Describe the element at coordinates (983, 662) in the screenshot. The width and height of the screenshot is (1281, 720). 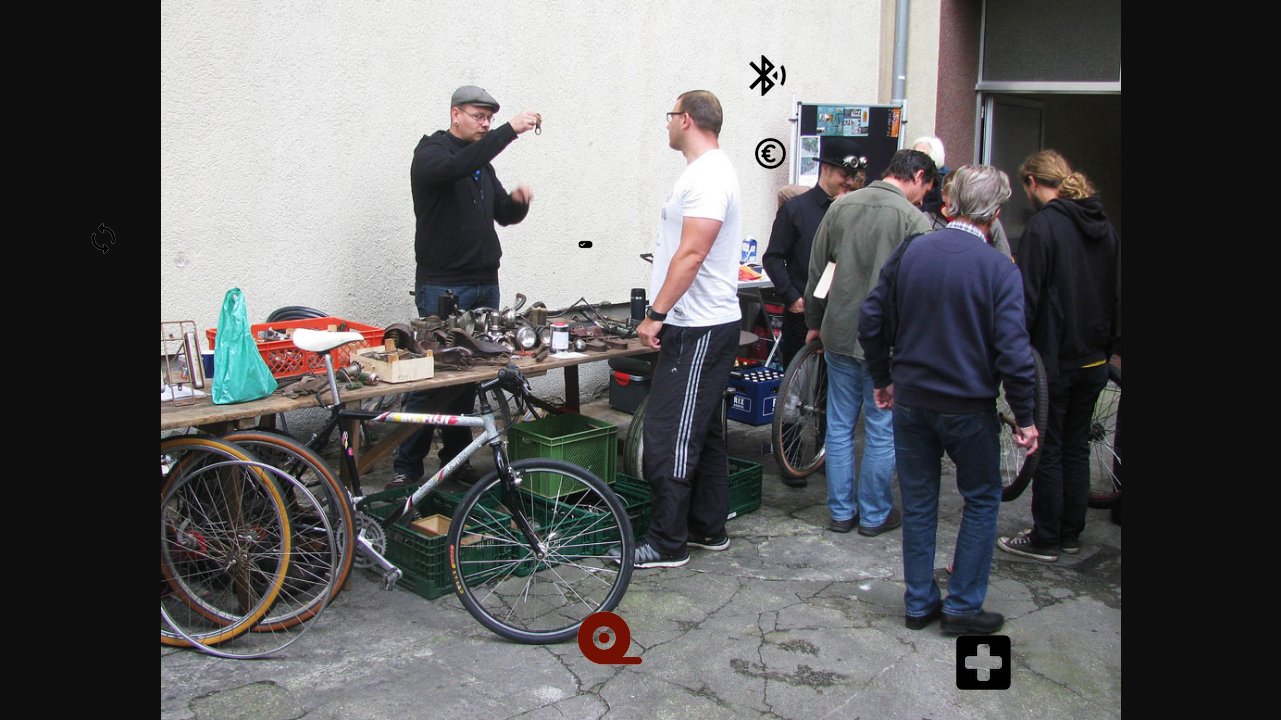
I see `find nearby hospitals or medical facilities` at that location.